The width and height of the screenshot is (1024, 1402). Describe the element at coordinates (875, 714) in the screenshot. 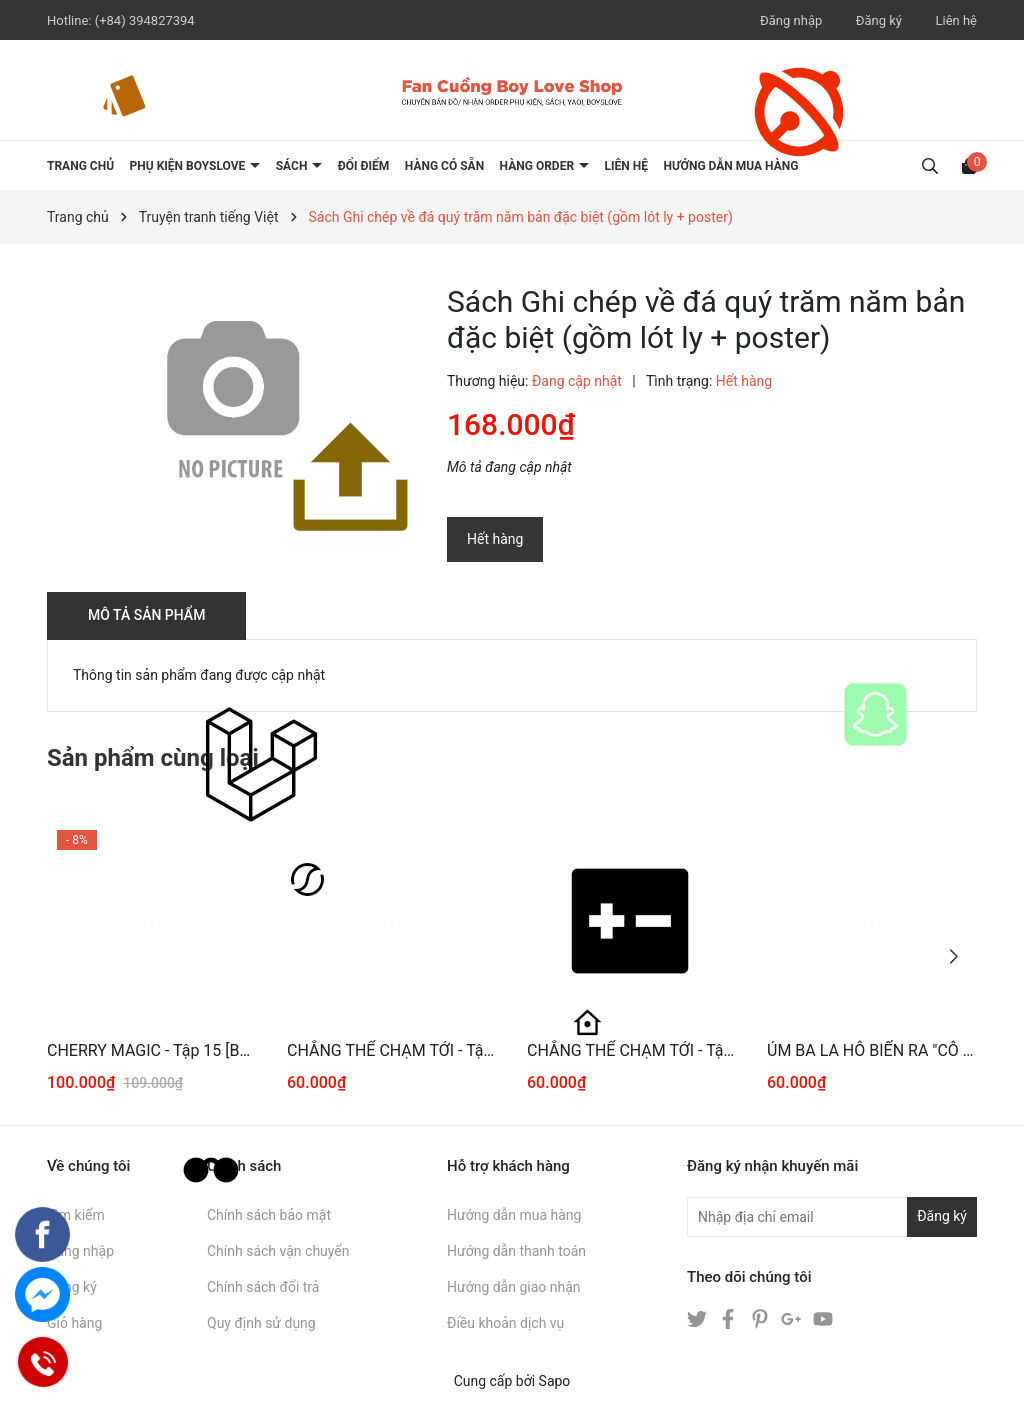

I see `open snapchat app` at that location.